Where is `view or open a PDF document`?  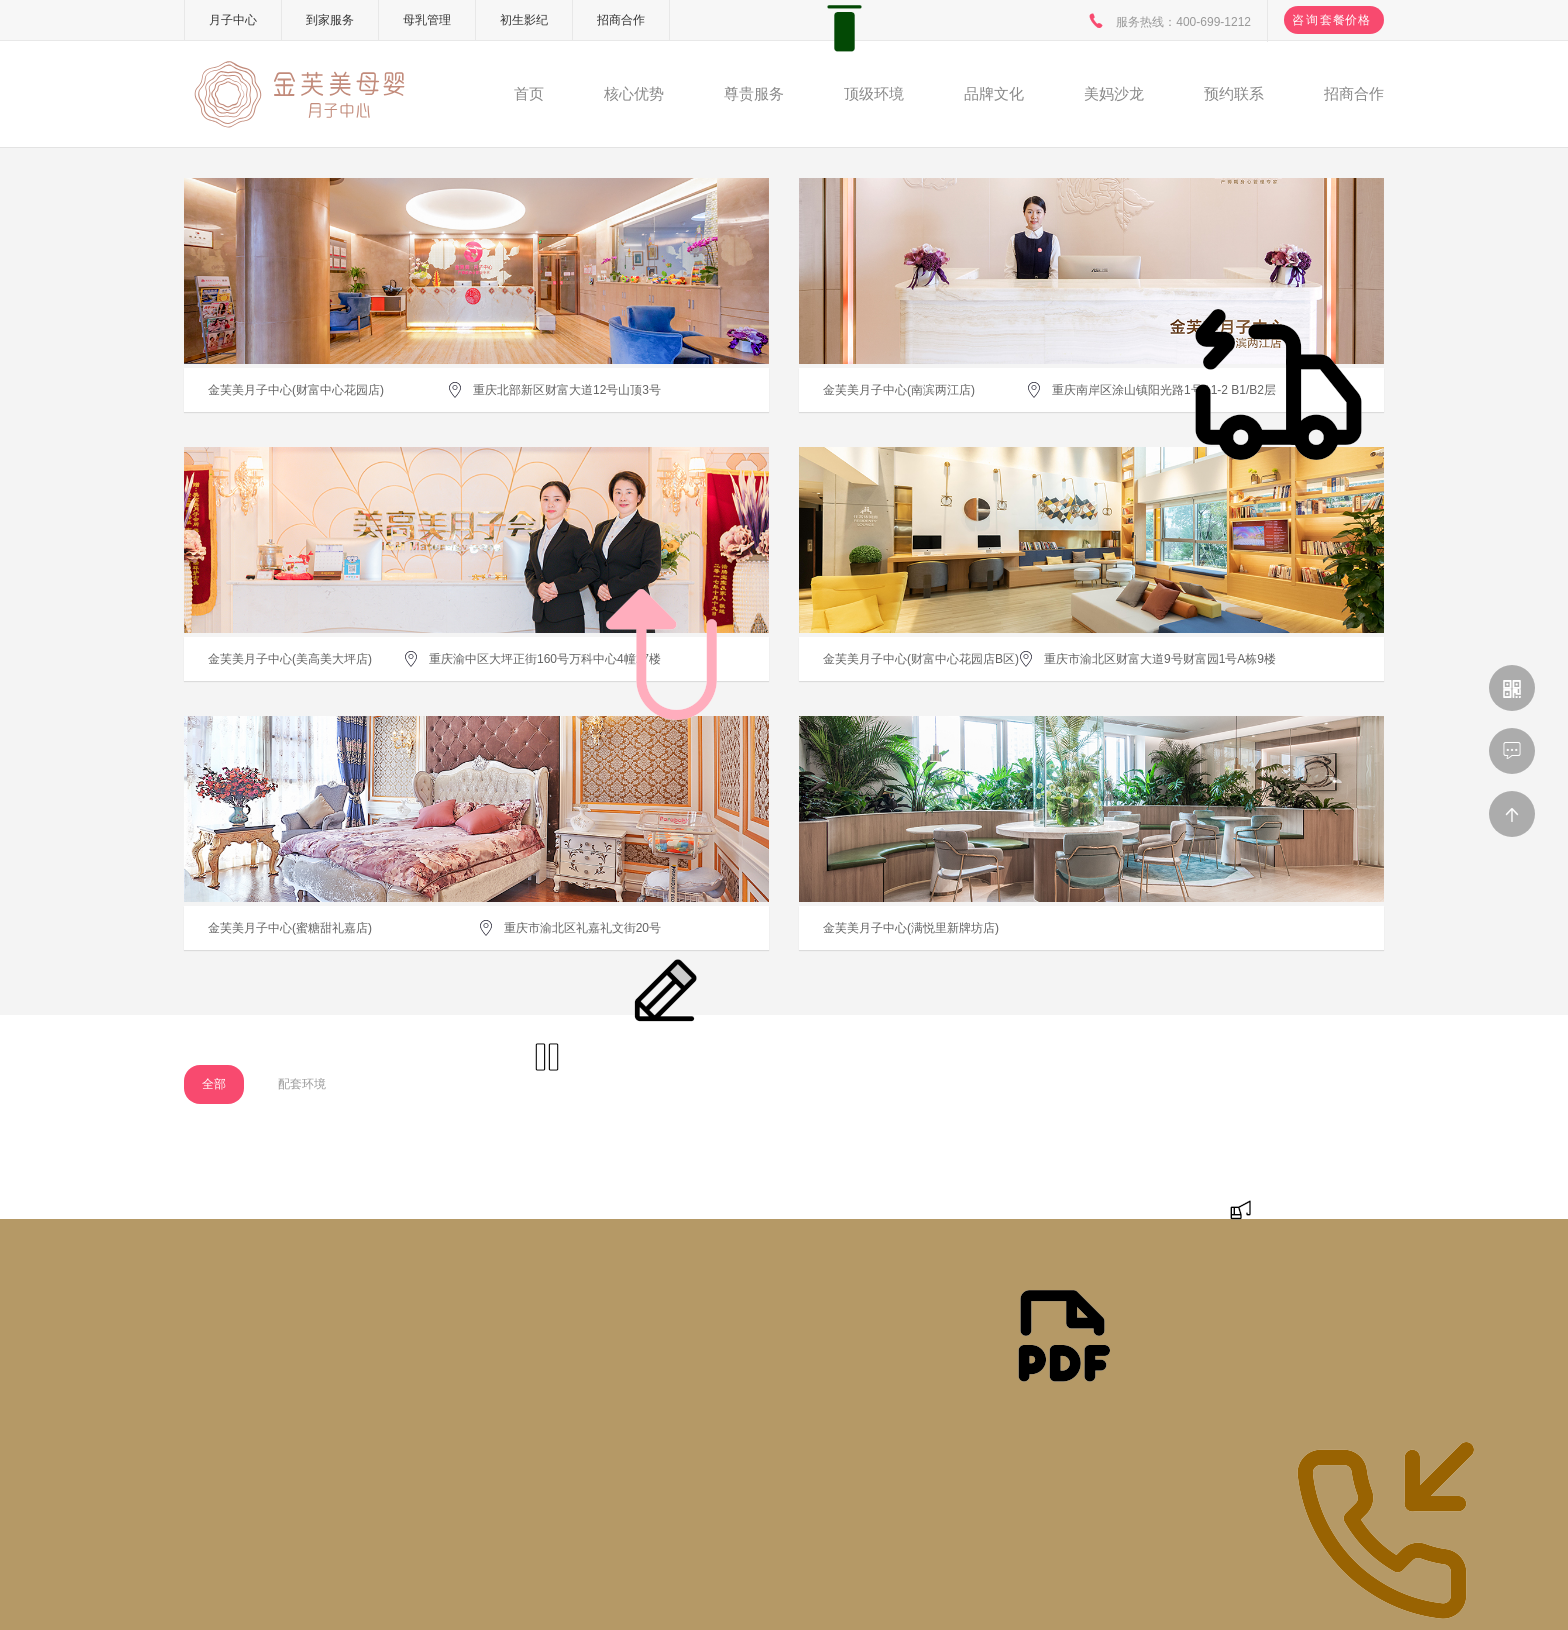 view or open a PDF document is located at coordinates (1062, 1339).